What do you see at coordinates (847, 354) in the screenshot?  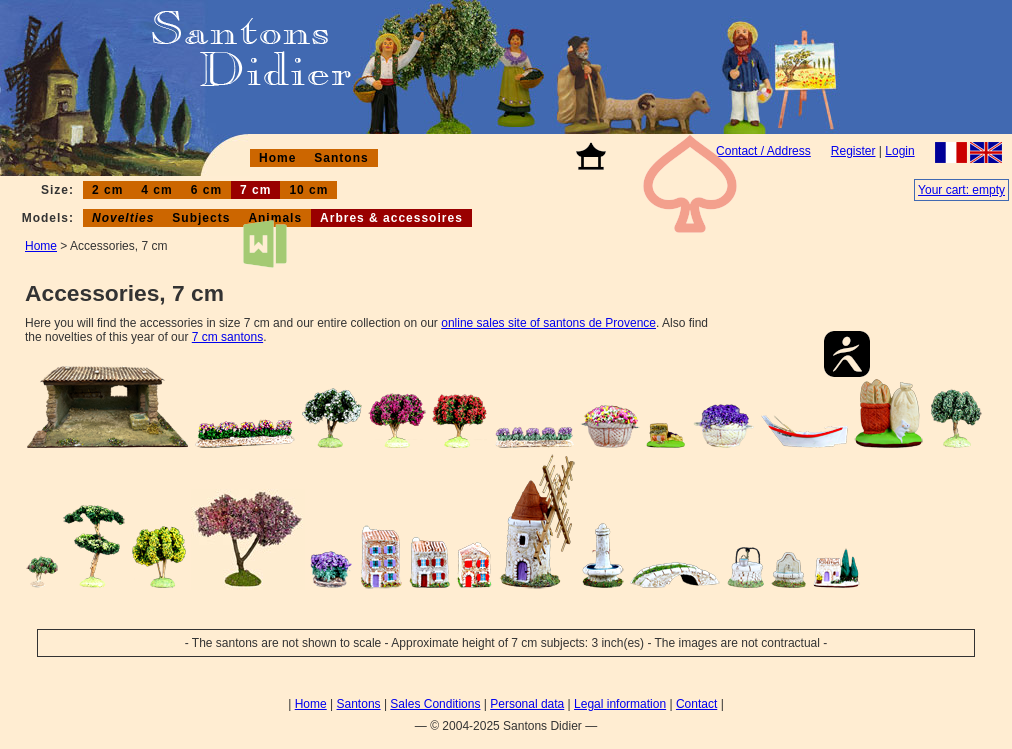 I see `open the Île-de-France Mobilités app` at bounding box center [847, 354].